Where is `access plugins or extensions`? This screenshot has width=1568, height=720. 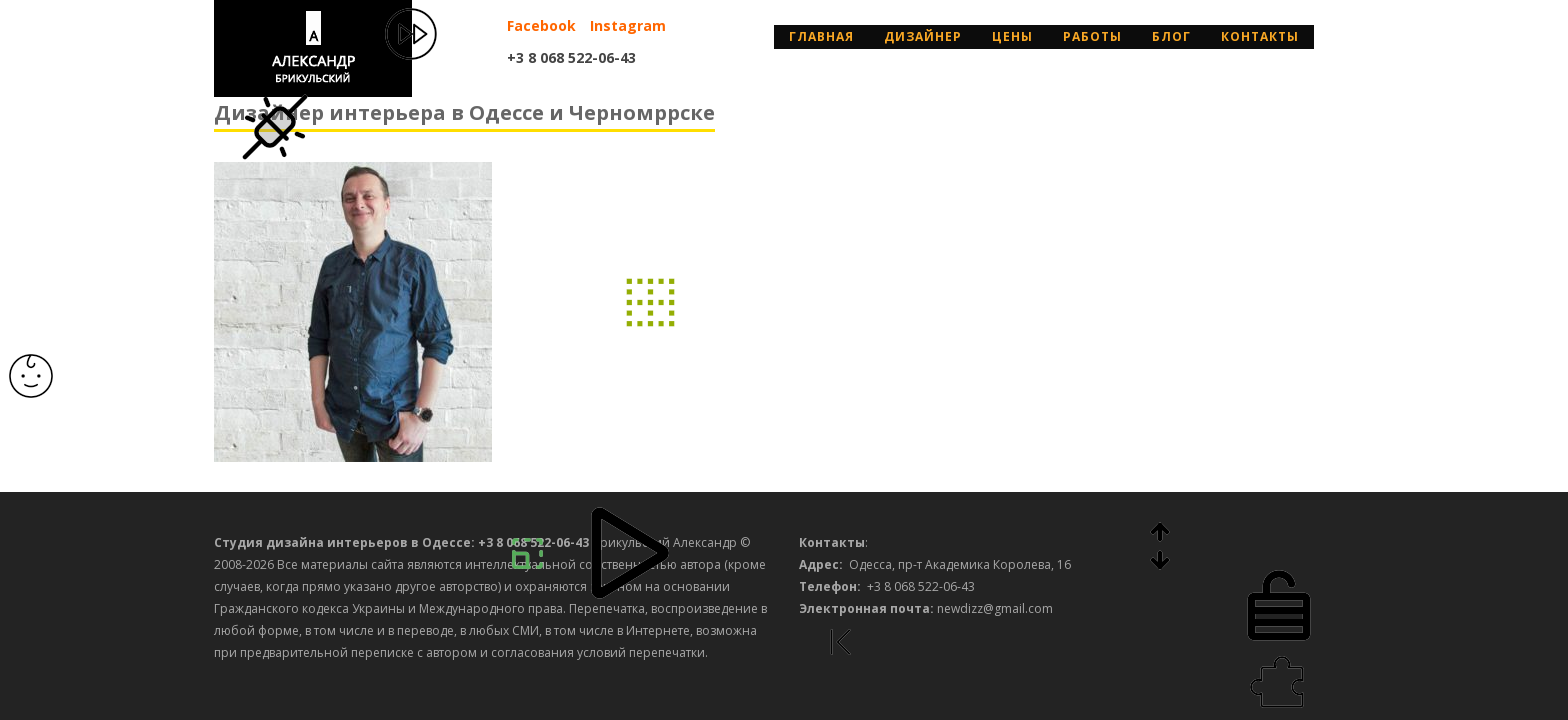
access plugins or extensions is located at coordinates (1280, 684).